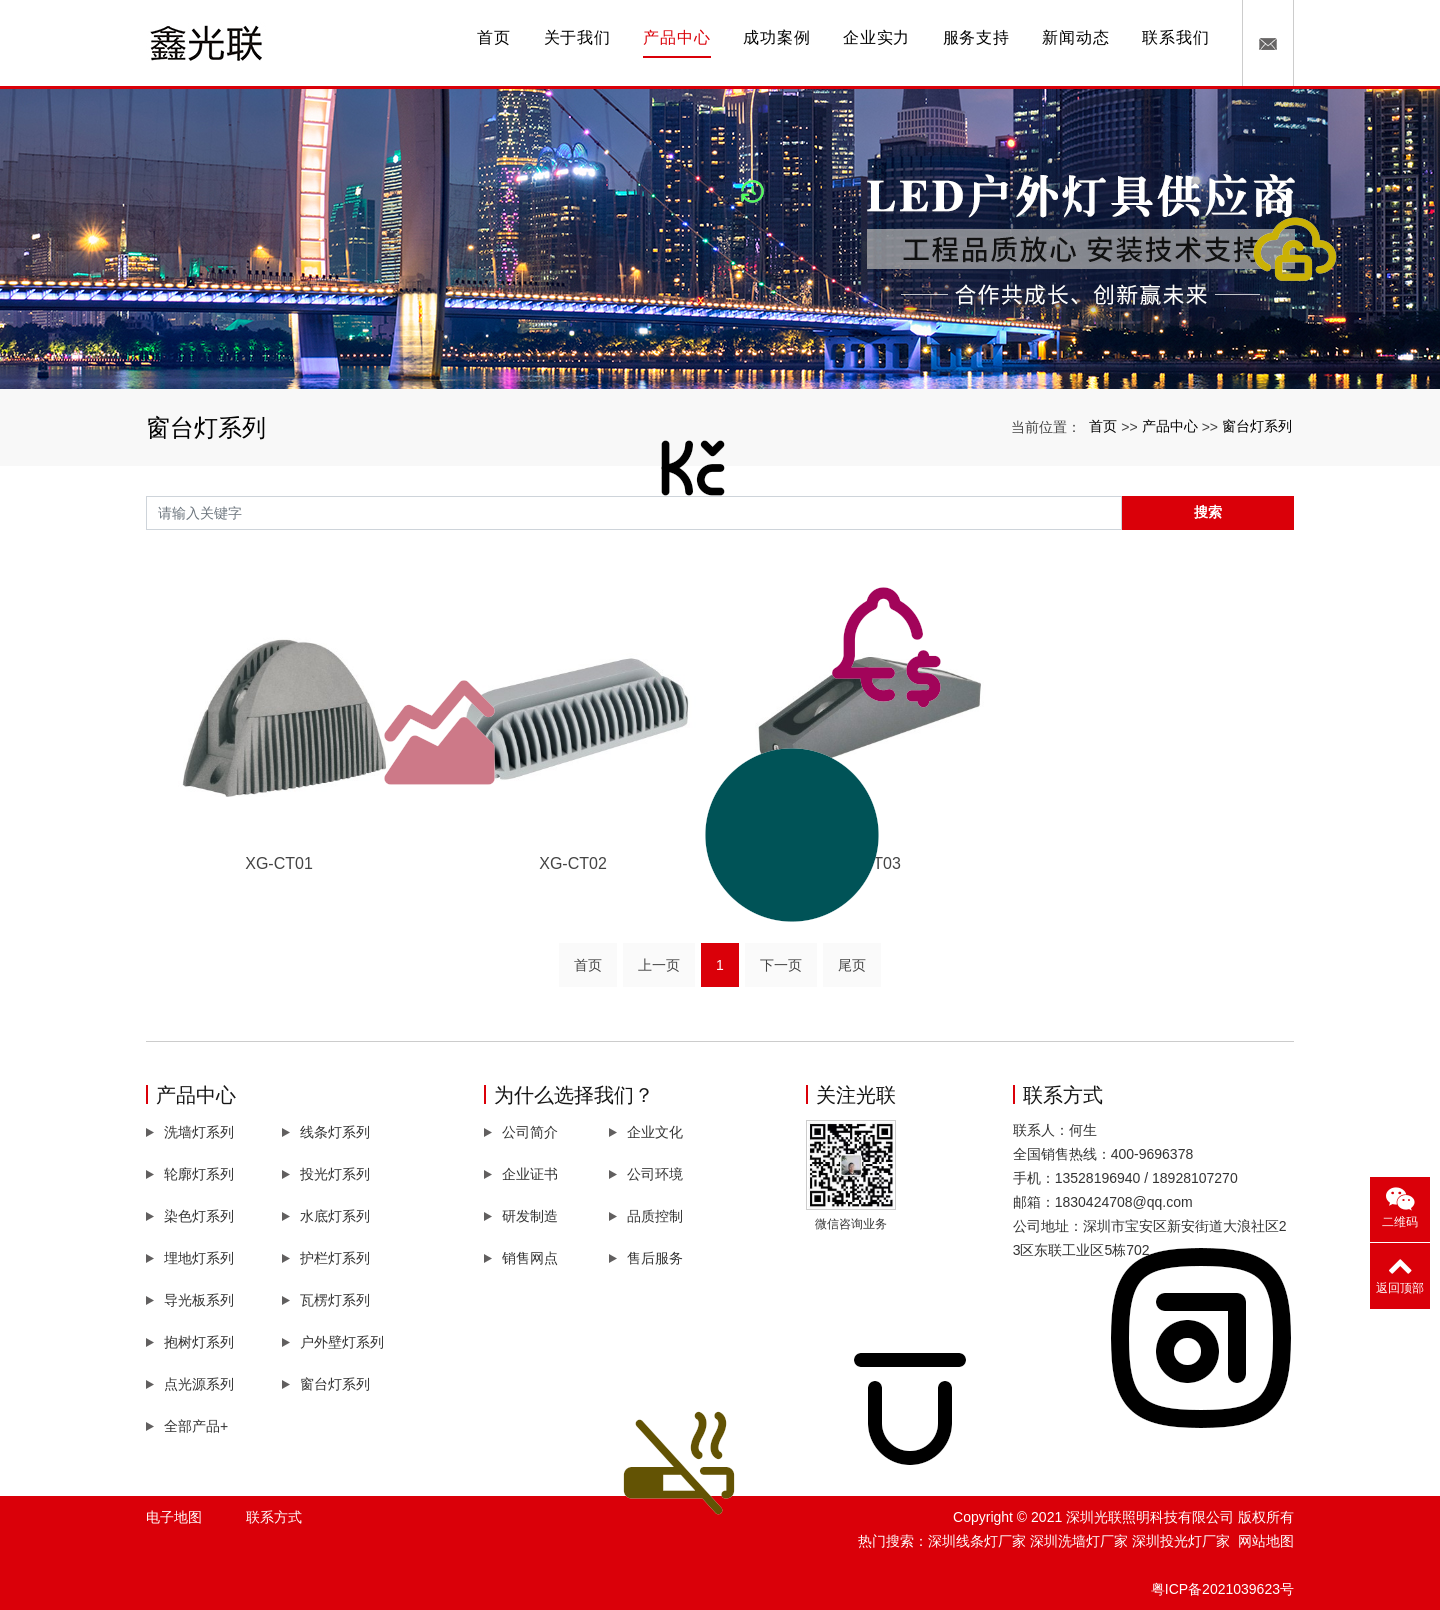 This screenshot has height=1610, width=1440. I want to click on select czech koruna as currency, so click(693, 468).